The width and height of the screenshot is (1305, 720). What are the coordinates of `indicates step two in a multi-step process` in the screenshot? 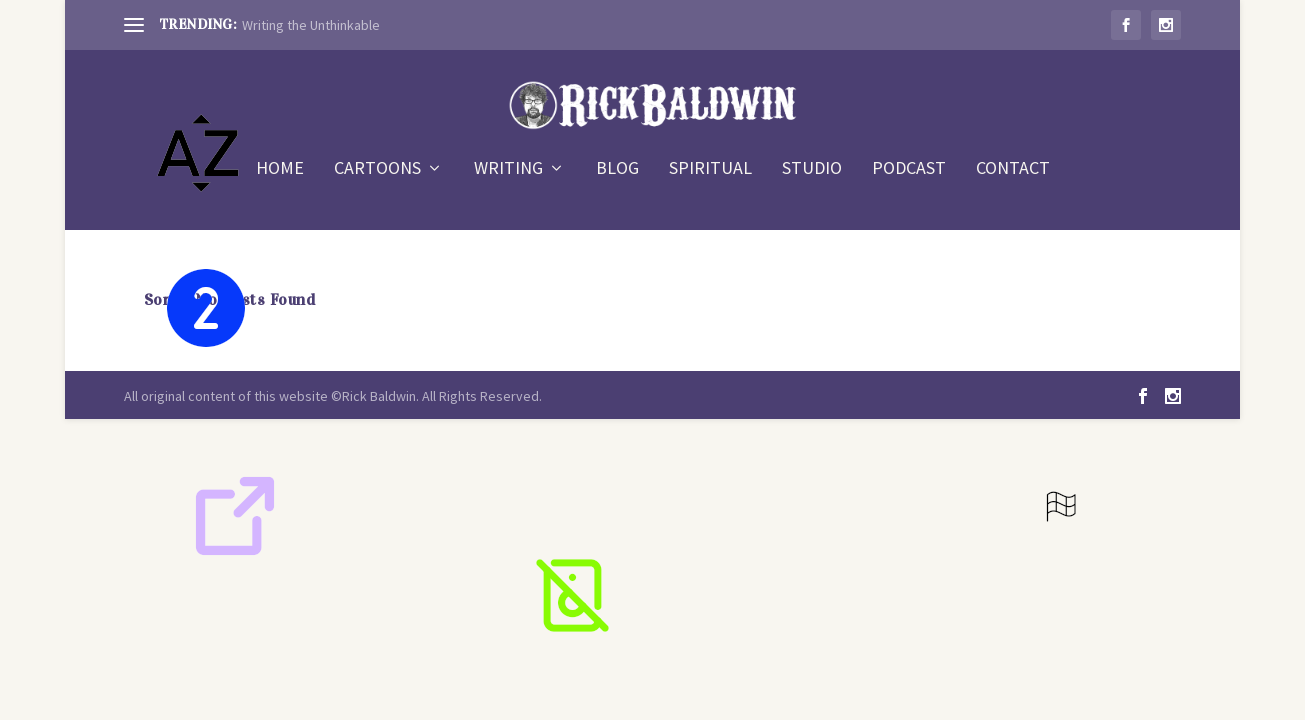 It's located at (206, 308).